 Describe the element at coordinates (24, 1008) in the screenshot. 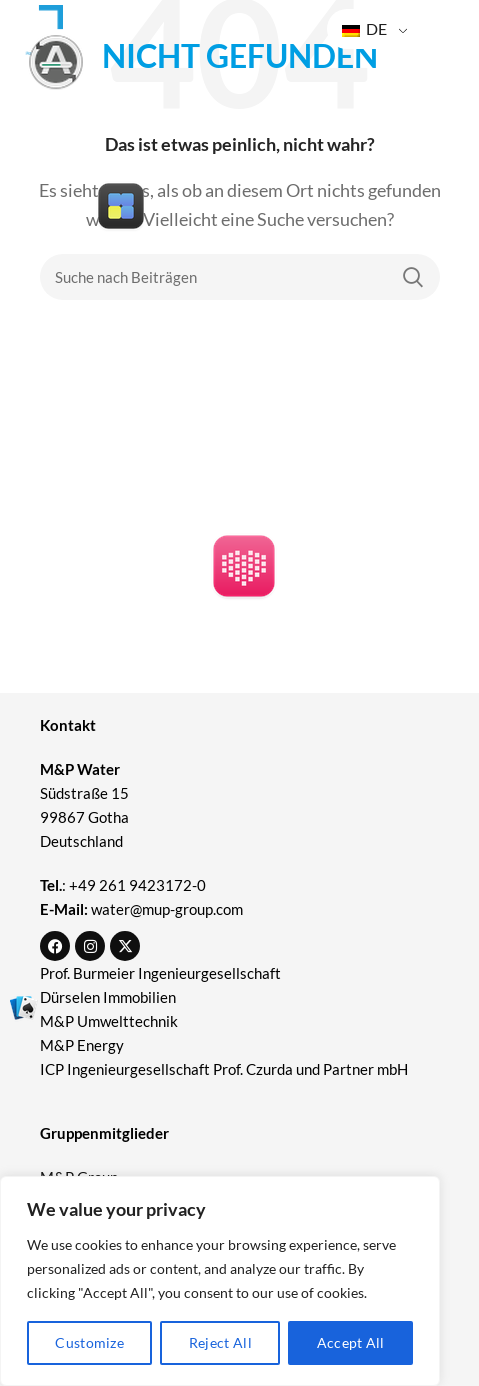

I see `open the solitaire card game app` at that location.